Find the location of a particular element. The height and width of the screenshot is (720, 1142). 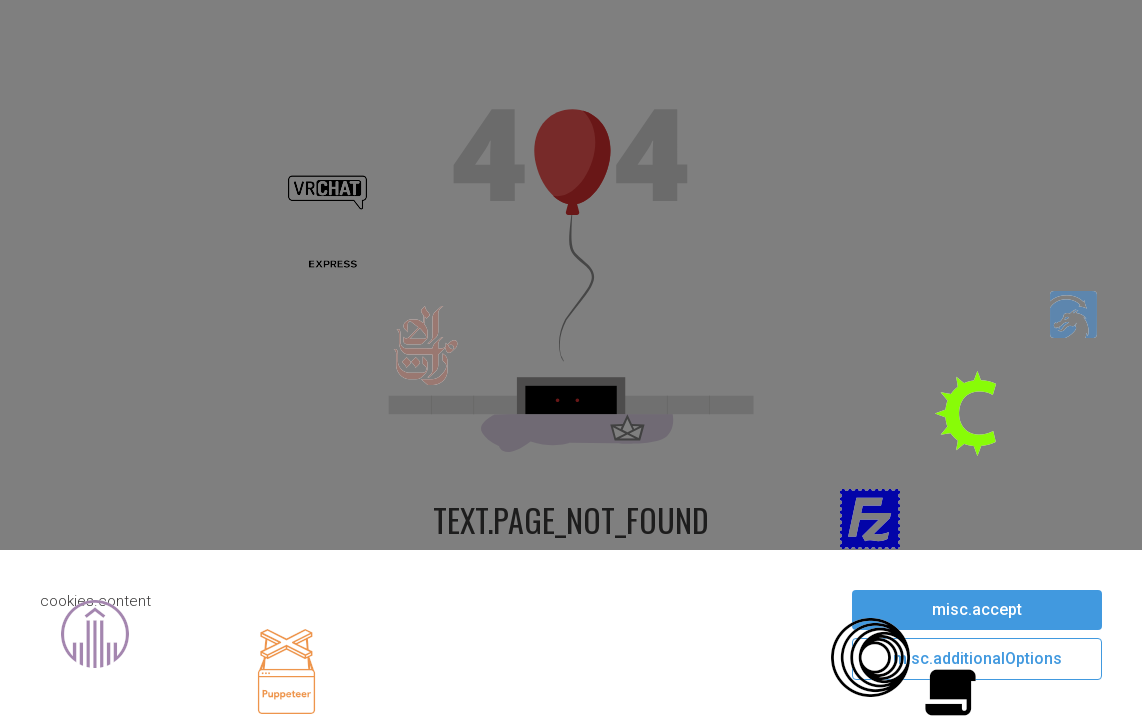

open LightBurn laser cutting software is located at coordinates (1073, 314).